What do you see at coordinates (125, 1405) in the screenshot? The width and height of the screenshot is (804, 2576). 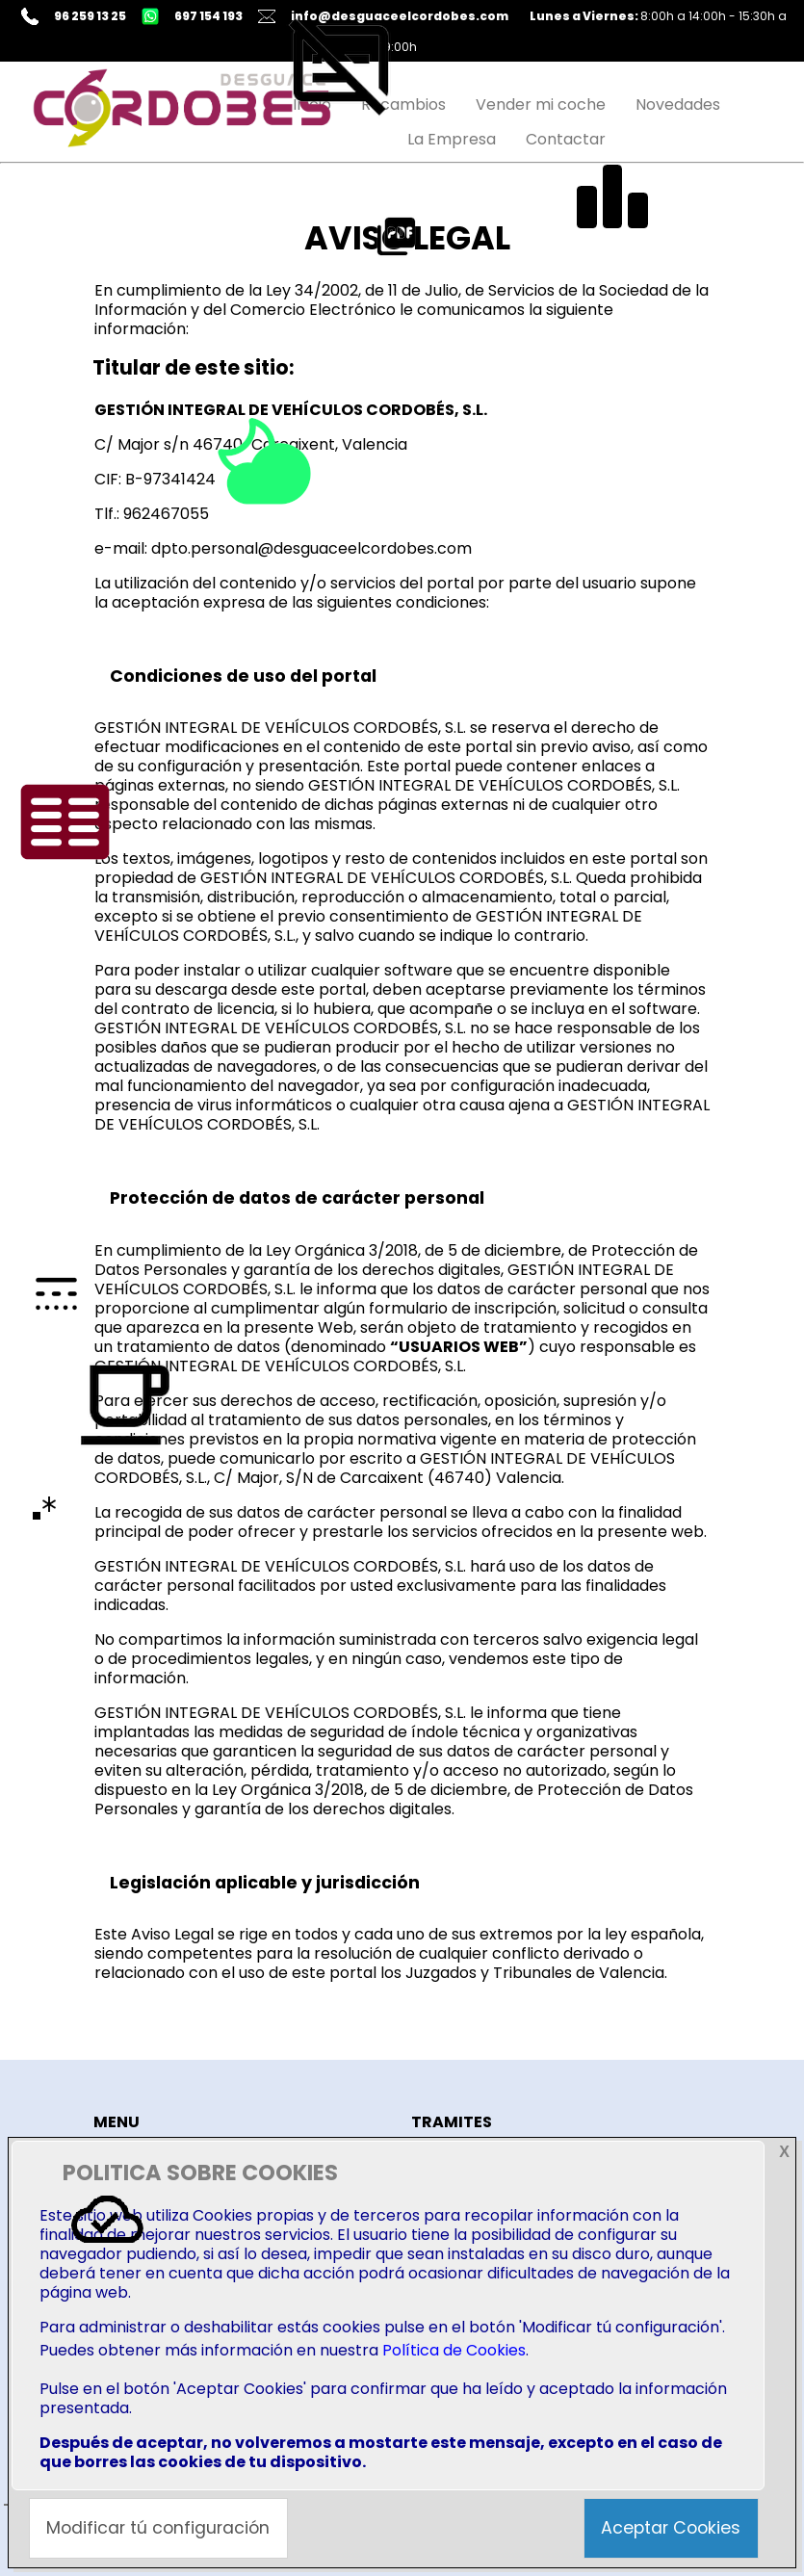 I see `find nearby coffee shops or cafes` at bounding box center [125, 1405].